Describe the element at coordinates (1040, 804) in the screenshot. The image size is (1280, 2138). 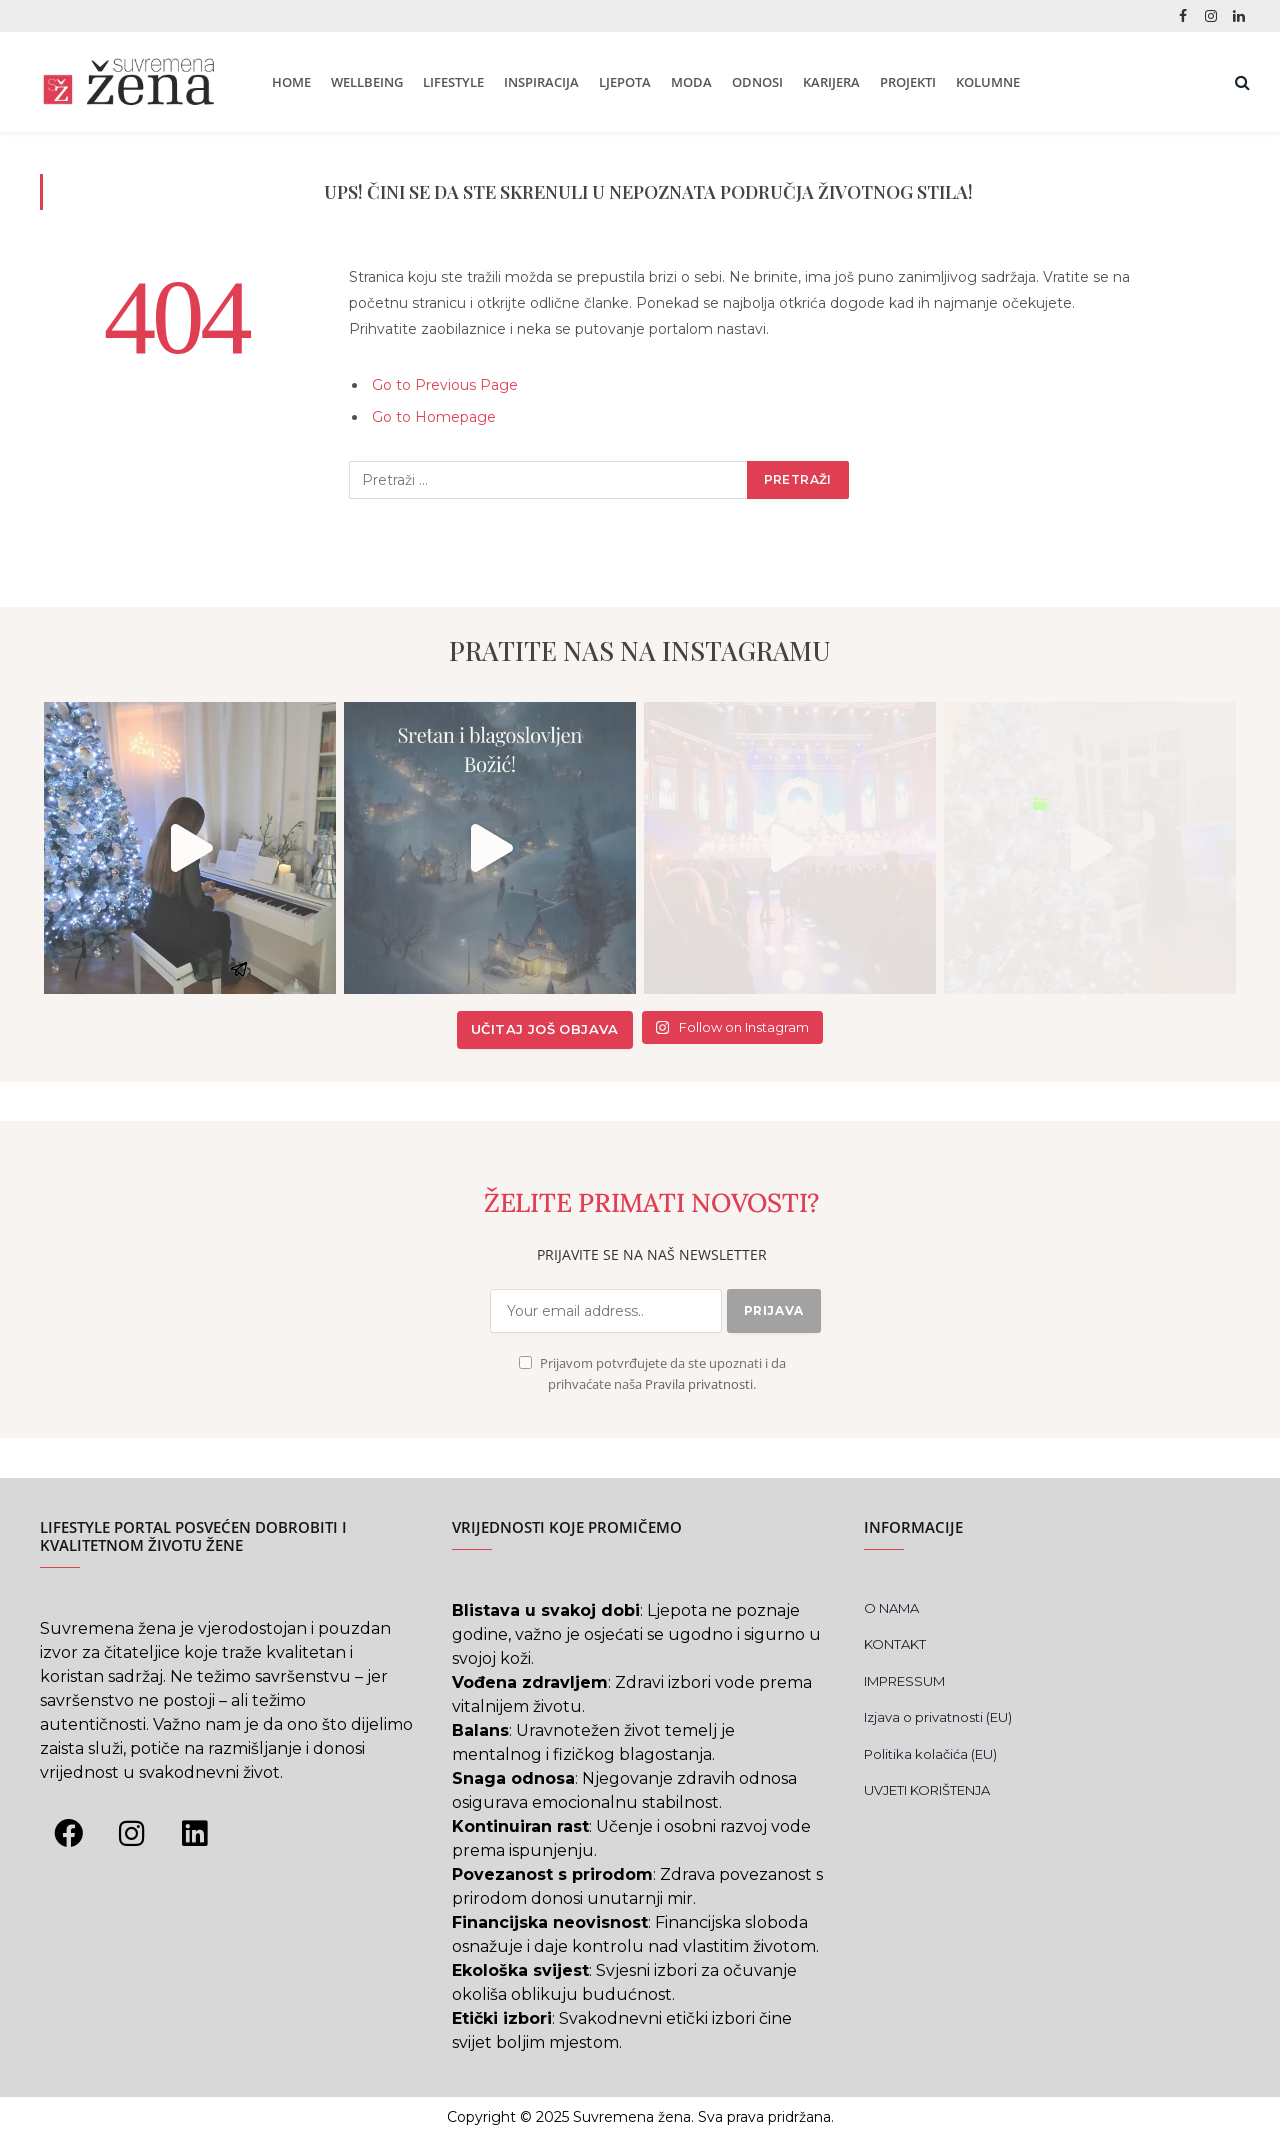
I see `open folder to view contents` at that location.